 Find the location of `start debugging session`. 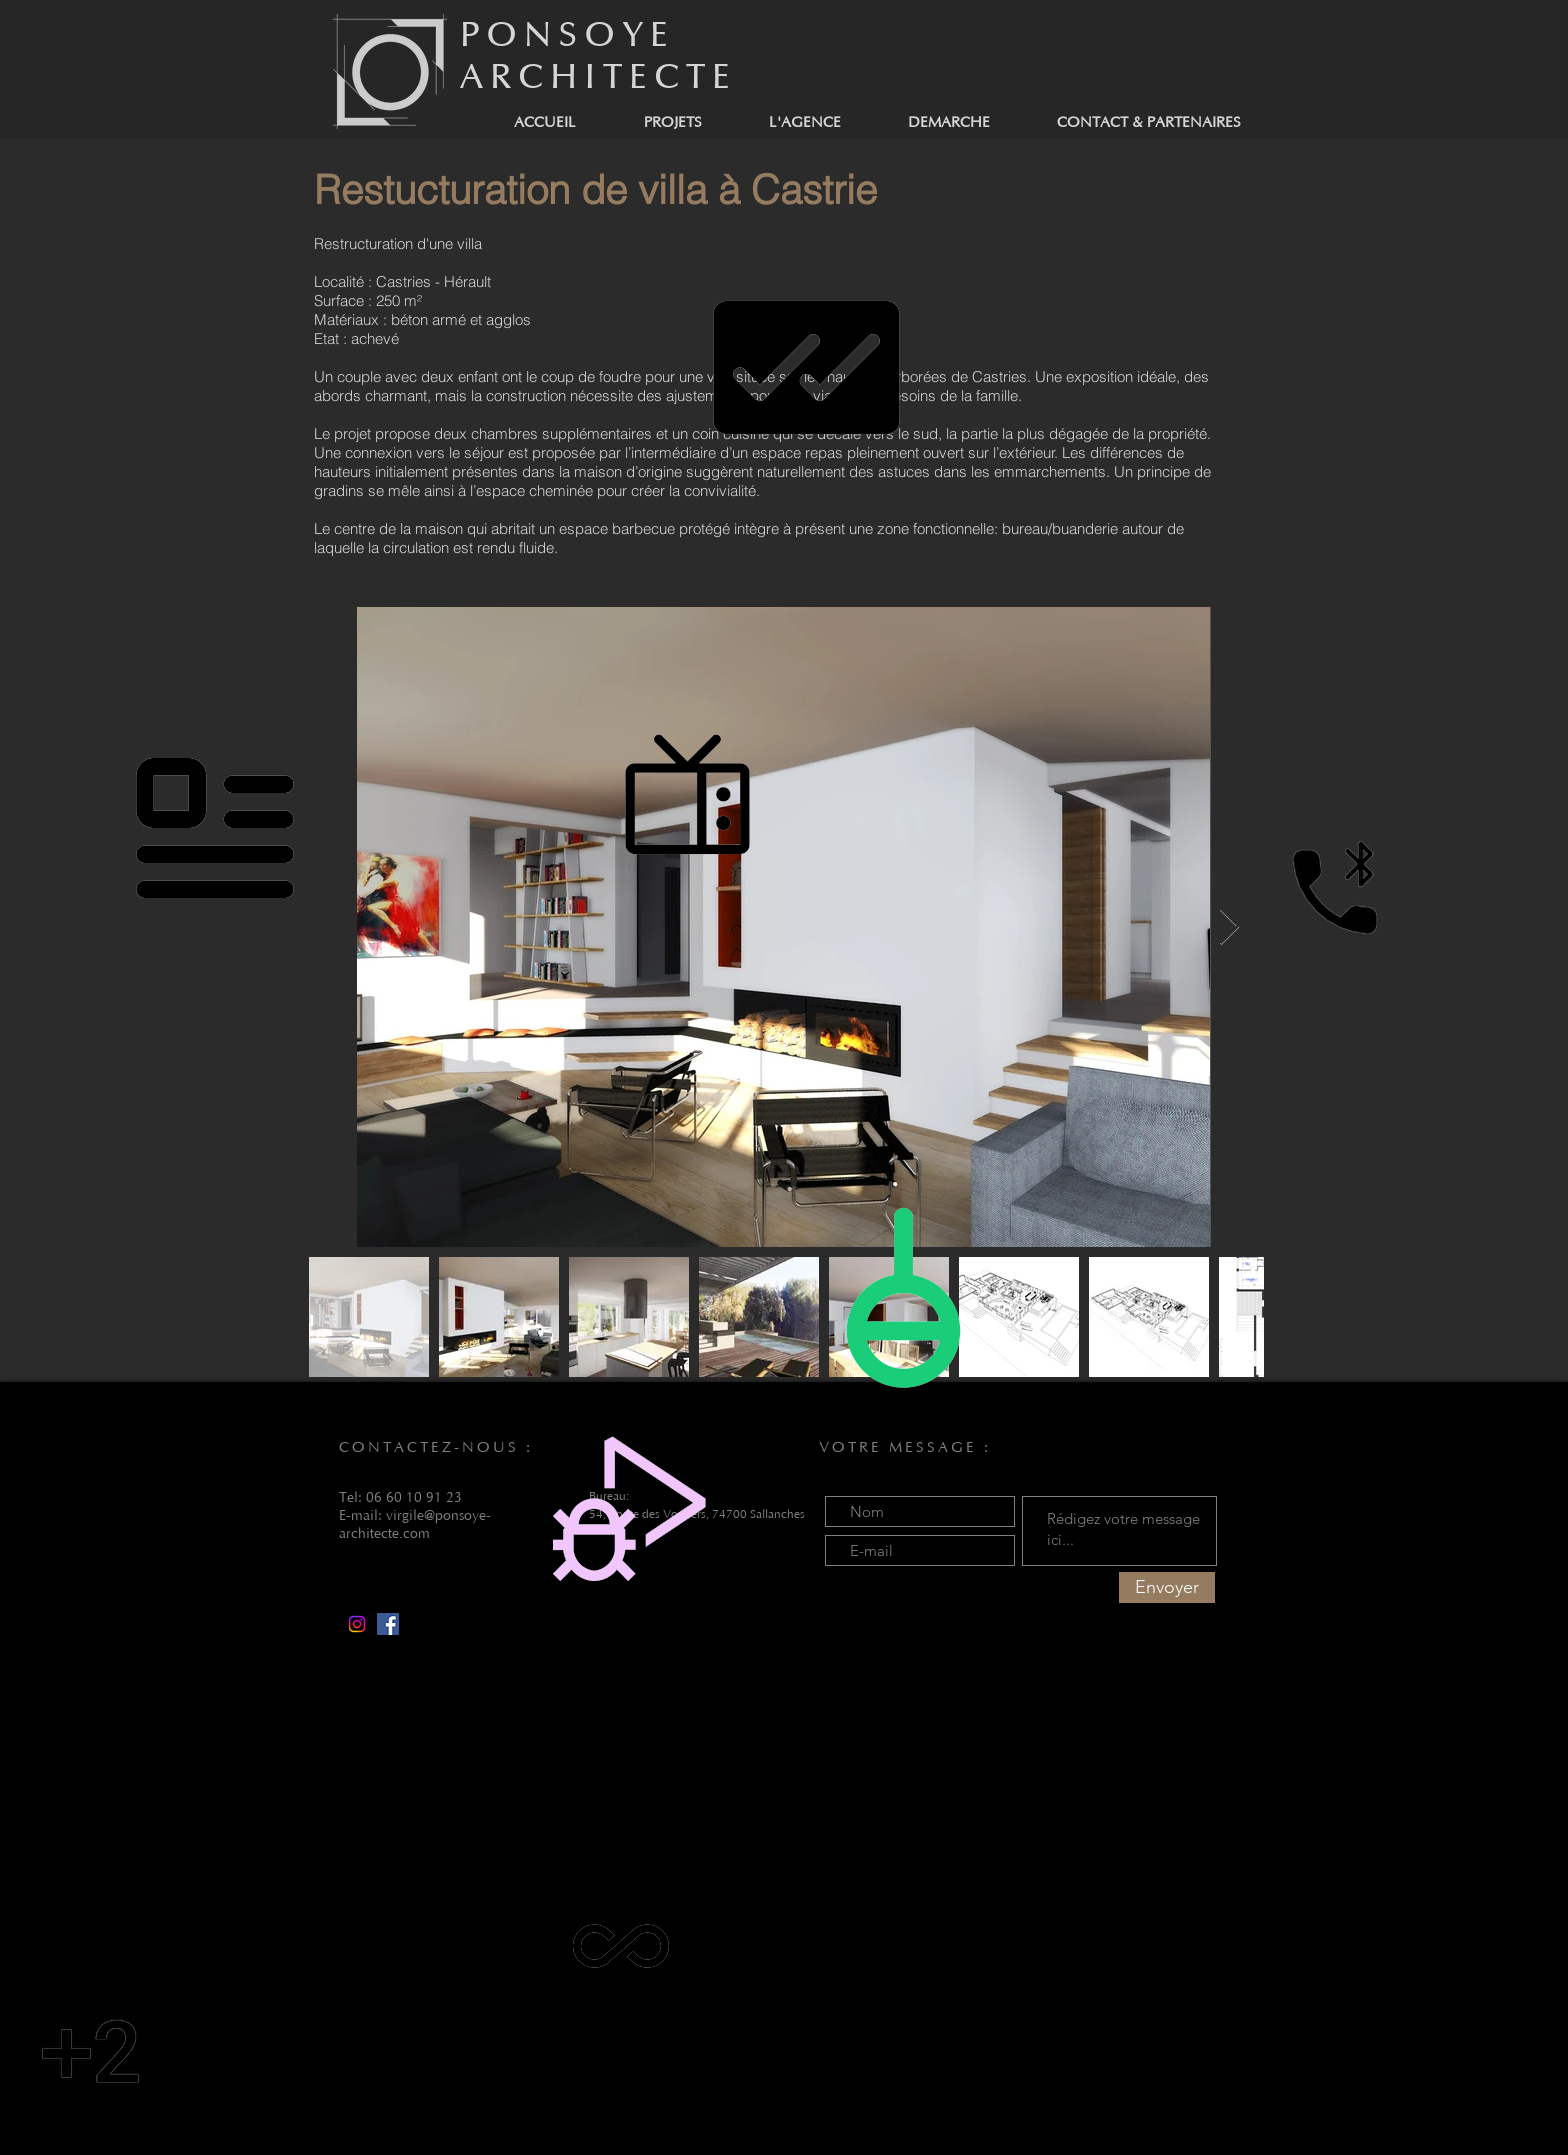

start debugging session is located at coordinates (635, 1498).